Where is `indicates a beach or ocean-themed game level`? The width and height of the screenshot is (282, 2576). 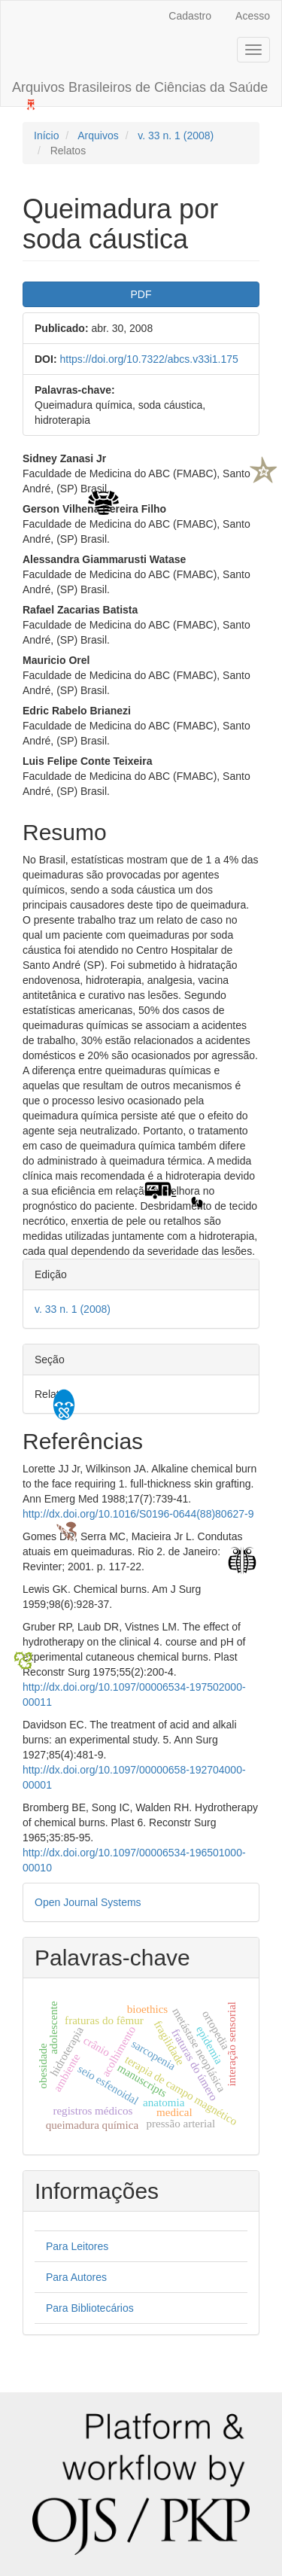 indicates a beach or ocean-themed game level is located at coordinates (263, 470).